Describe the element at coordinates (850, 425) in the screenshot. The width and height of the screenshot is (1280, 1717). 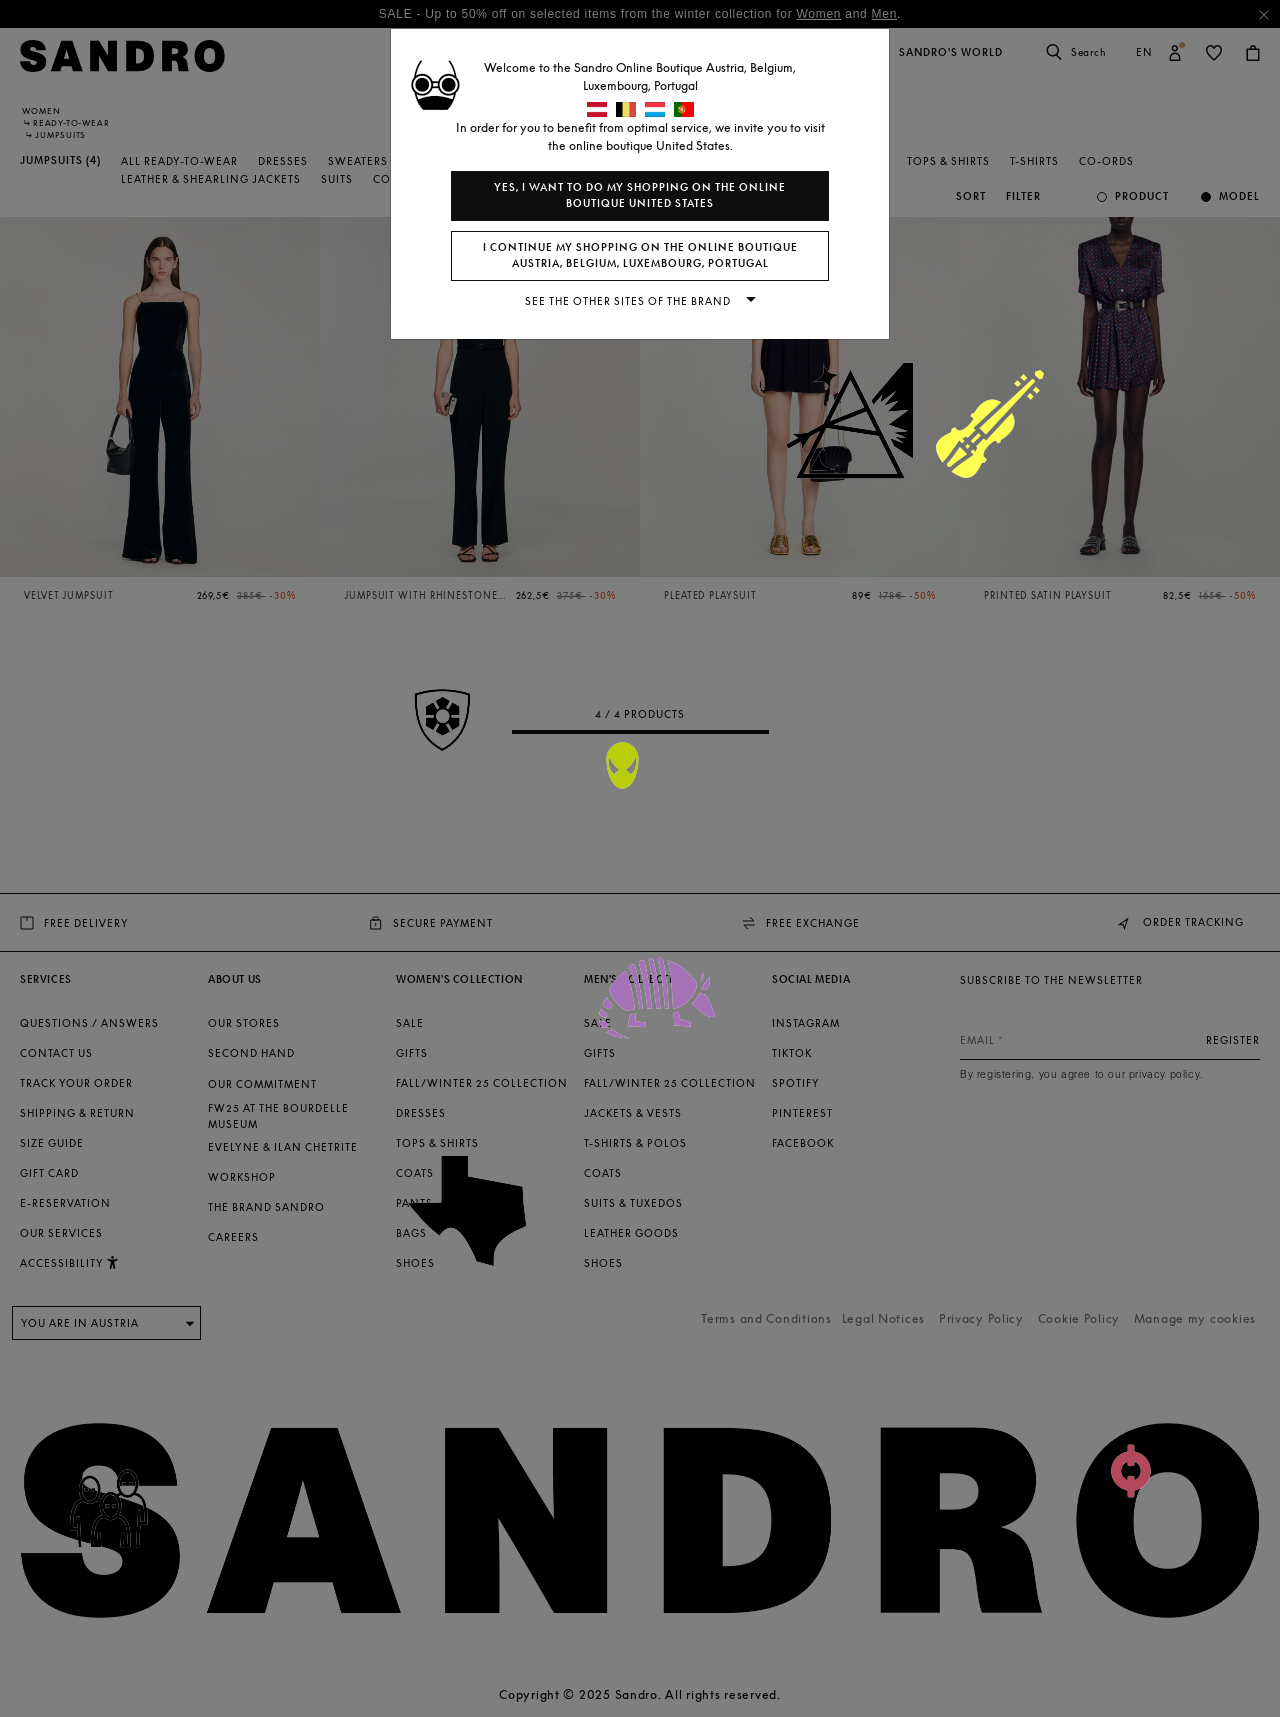
I see `indicates light refraction or spectrum settings` at that location.